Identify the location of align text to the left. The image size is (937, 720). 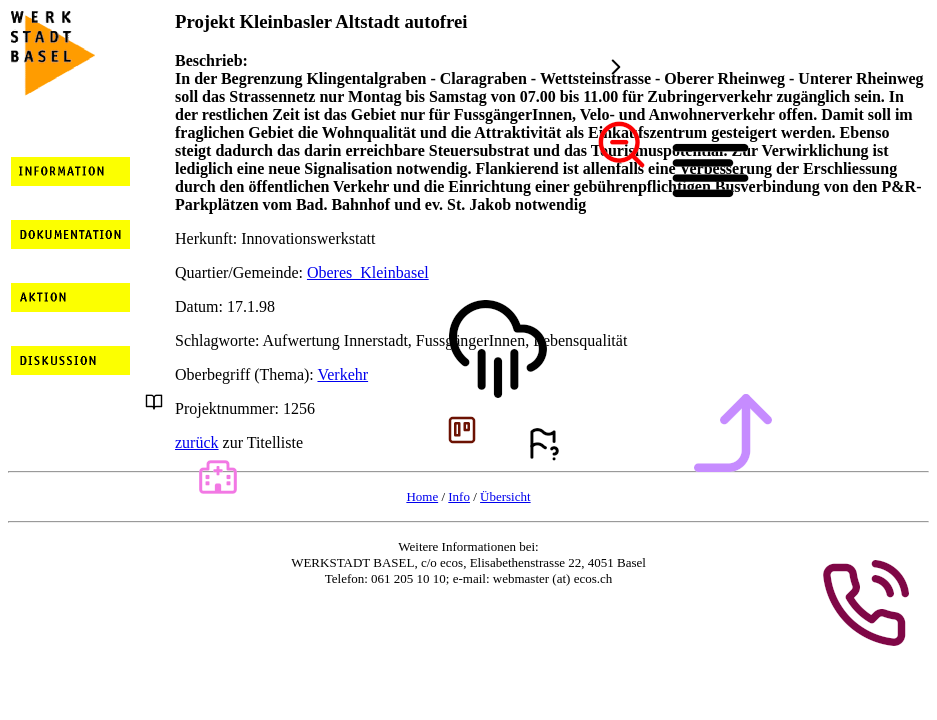
(710, 170).